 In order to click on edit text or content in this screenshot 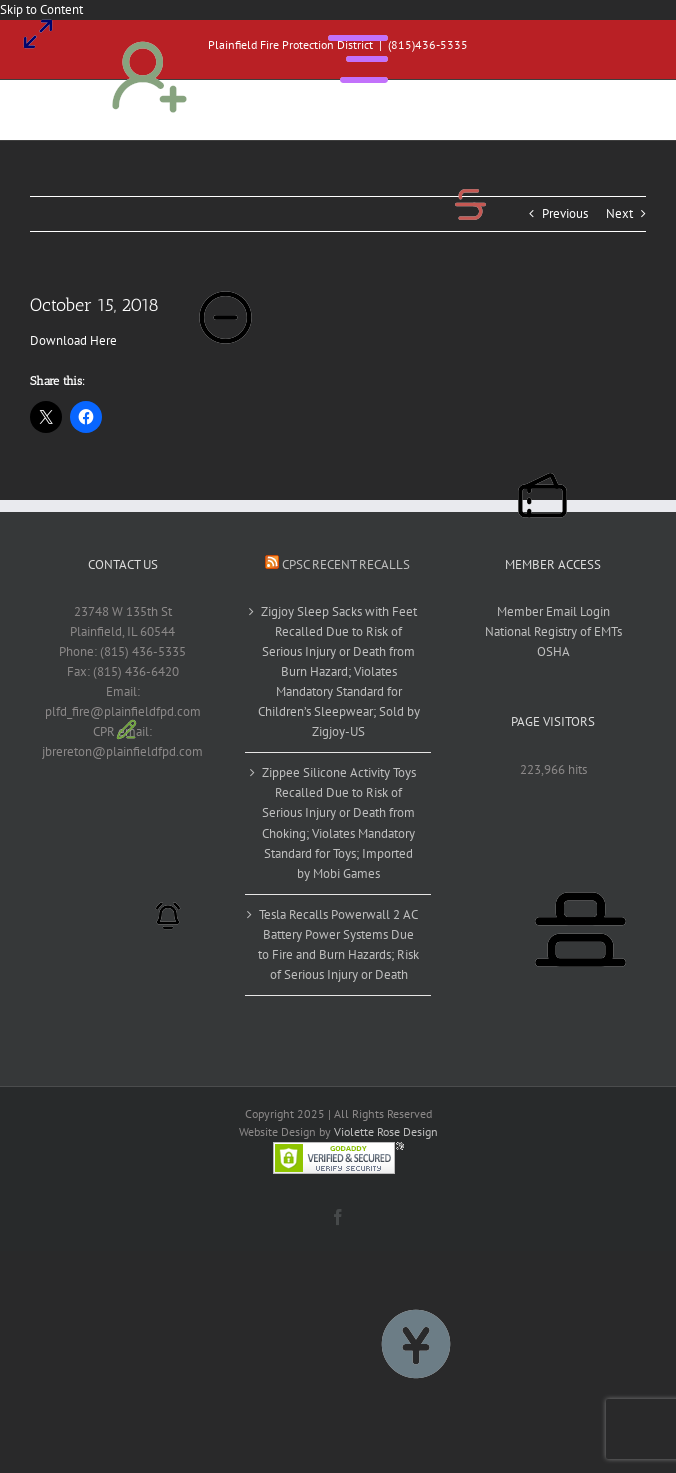, I will do `click(126, 729)`.